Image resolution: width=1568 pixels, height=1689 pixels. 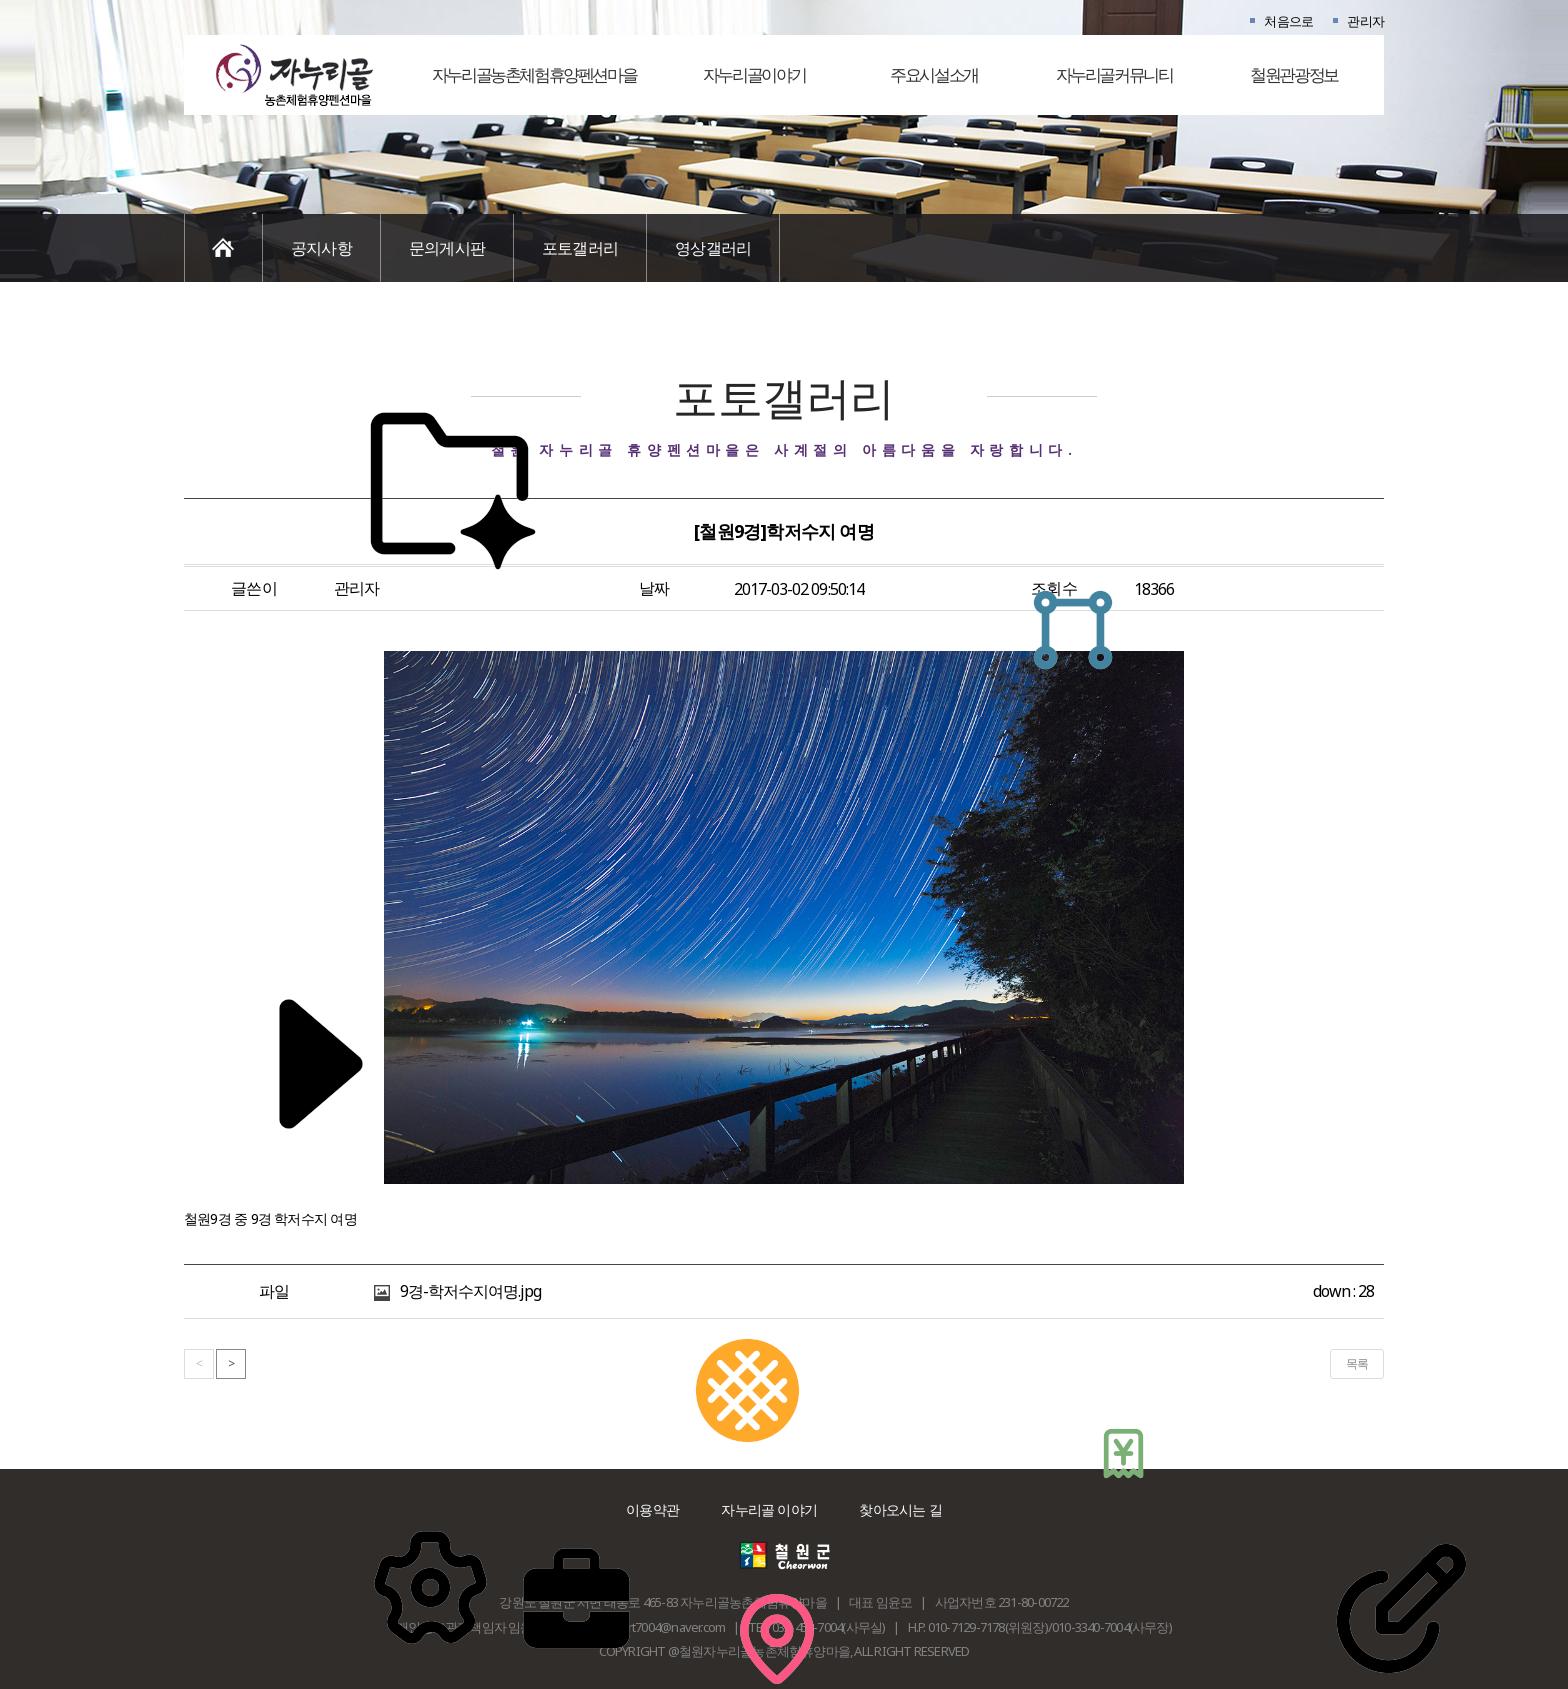 What do you see at coordinates (1073, 630) in the screenshot?
I see `connect nodes or create a path between points` at bounding box center [1073, 630].